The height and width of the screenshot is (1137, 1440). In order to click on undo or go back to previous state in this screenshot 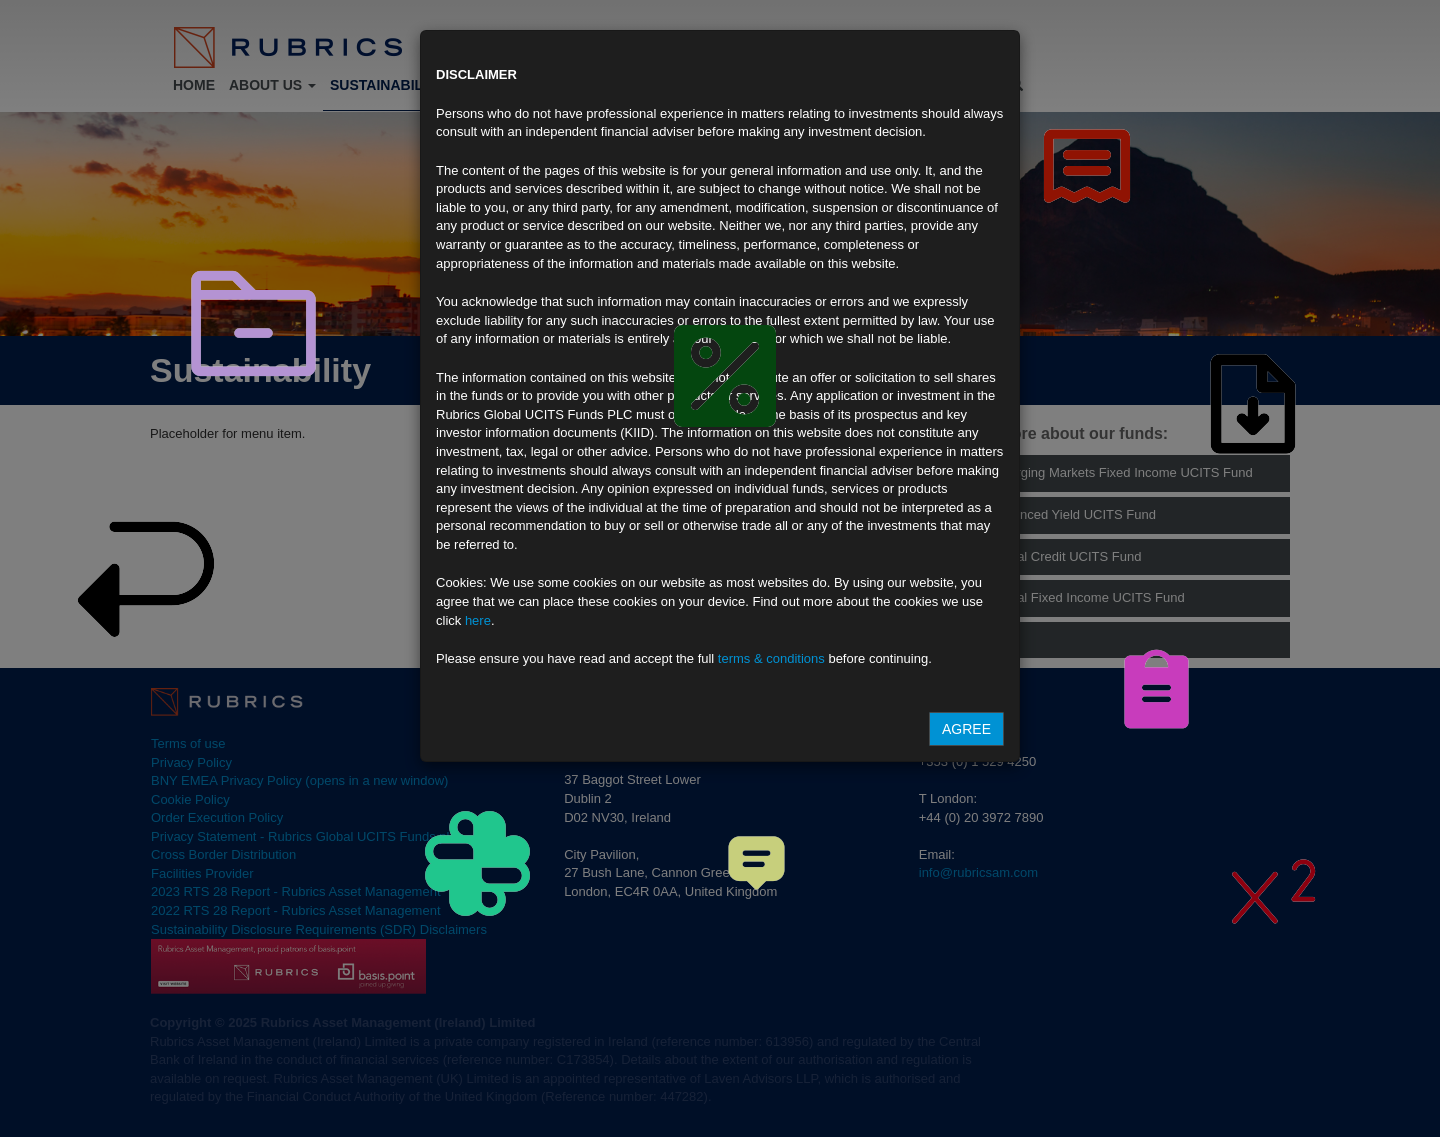, I will do `click(146, 574)`.